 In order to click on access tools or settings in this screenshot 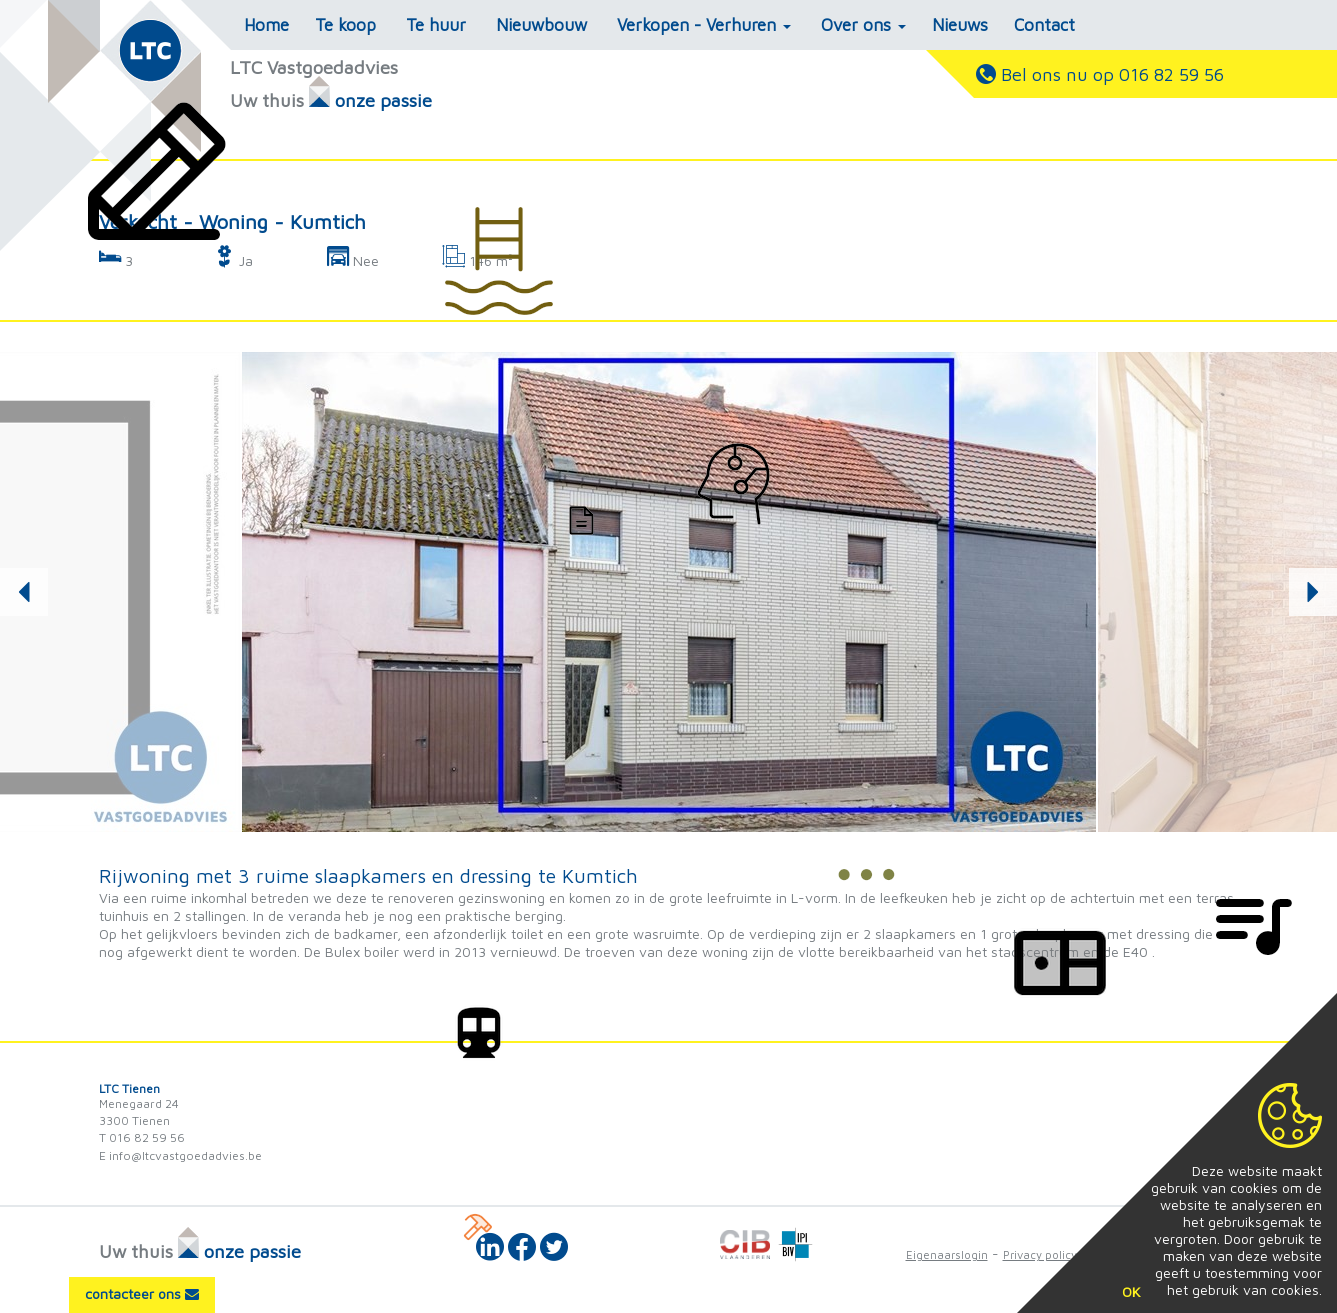, I will do `click(476, 1227)`.